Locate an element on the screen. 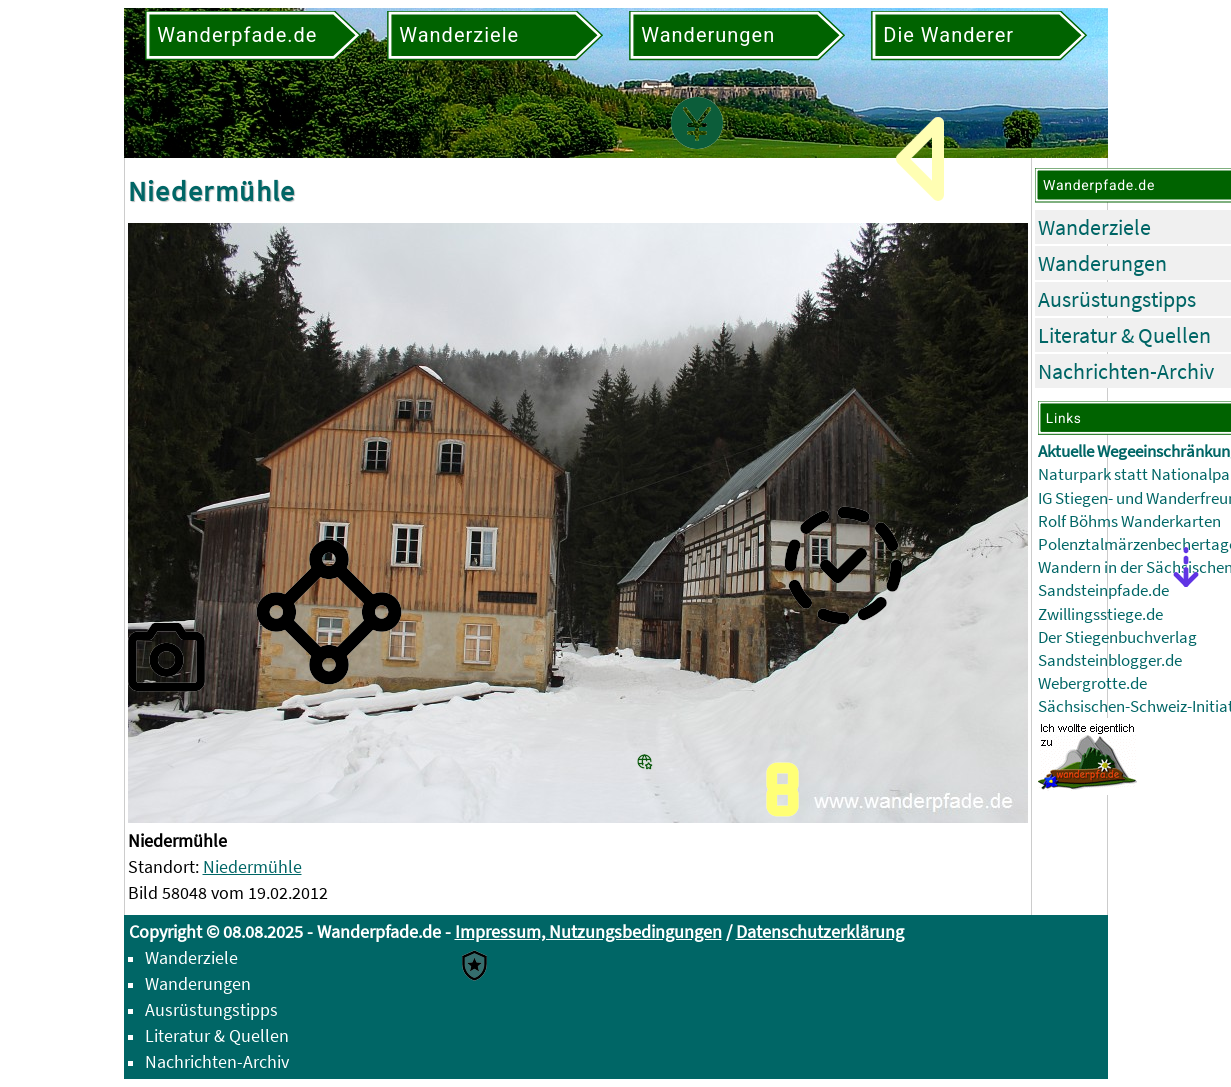 This screenshot has width=1231, height=1087. view or select Japanese yen currency is located at coordinates (697, 123).